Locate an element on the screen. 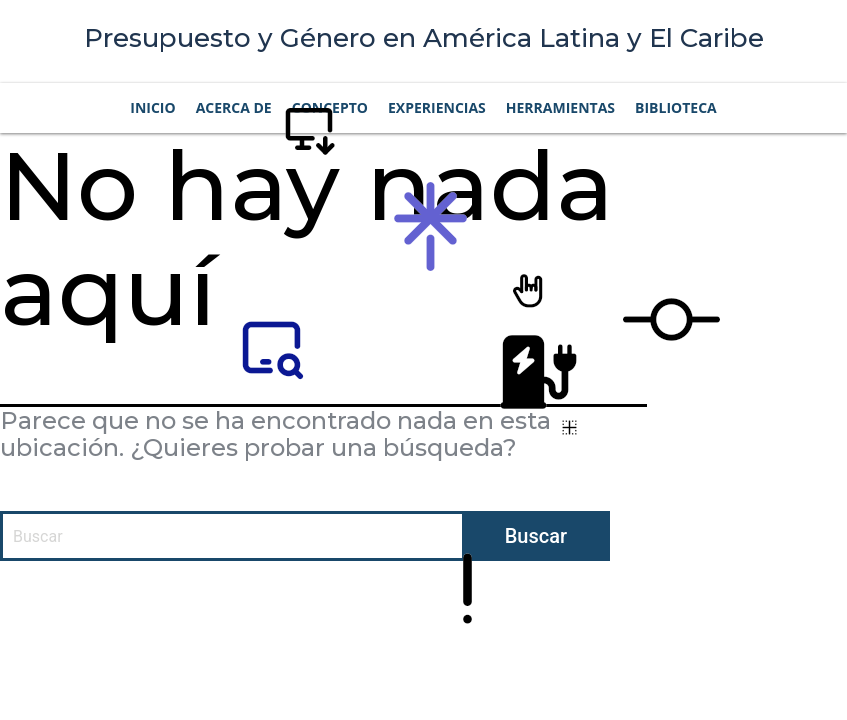 The height and width of the screenshot is (720, 847). find nearby electric vehicle charging stations is located at coordinates (535, 372).